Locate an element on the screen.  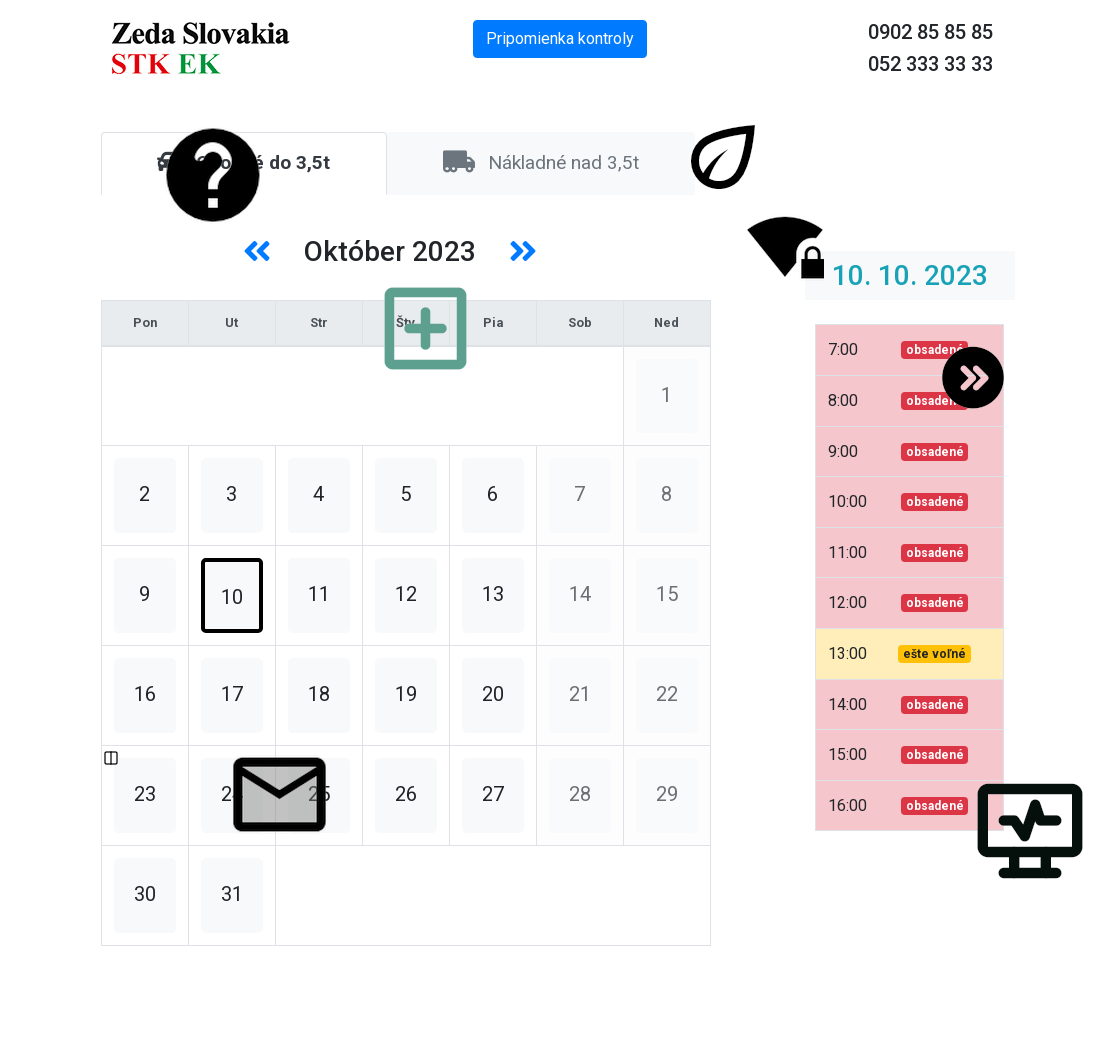
access help or support is located at coordinates (213, 175).